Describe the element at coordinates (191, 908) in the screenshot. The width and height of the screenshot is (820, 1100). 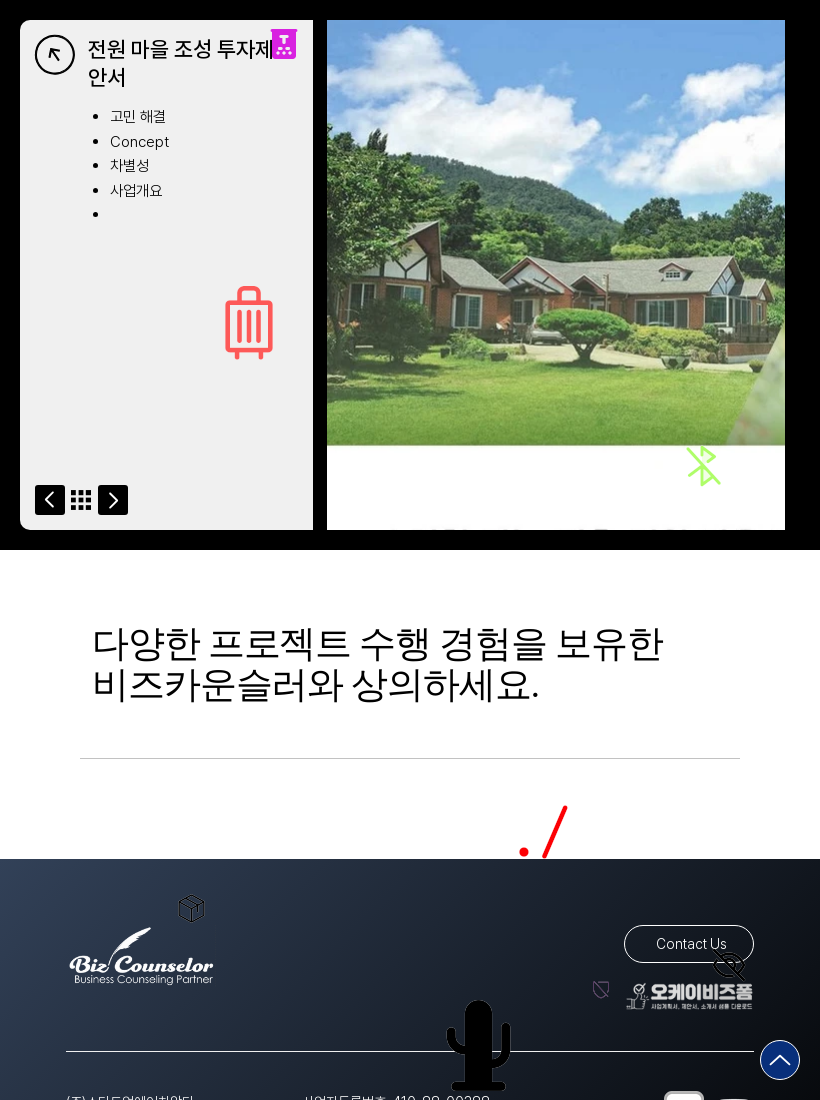
I see `view order shipment details` at that location.